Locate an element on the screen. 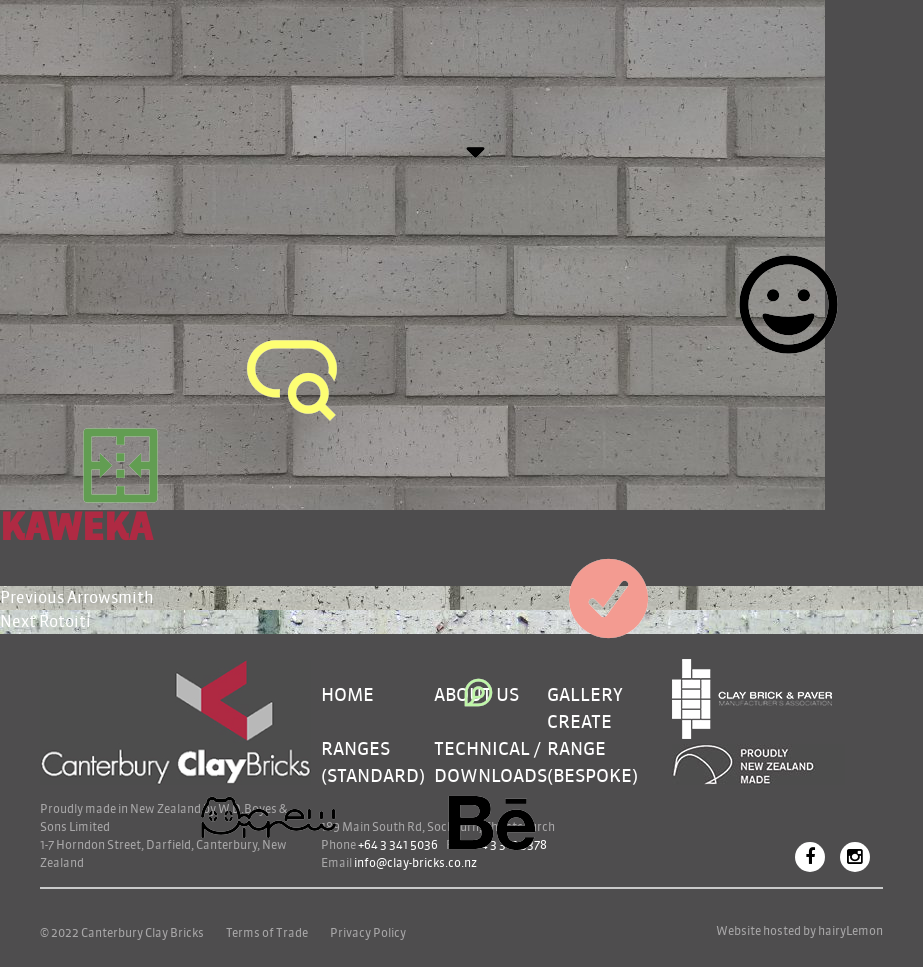 This screenshot has width=923, height=967. sort items in descending order is located at coordinates (475, 145).